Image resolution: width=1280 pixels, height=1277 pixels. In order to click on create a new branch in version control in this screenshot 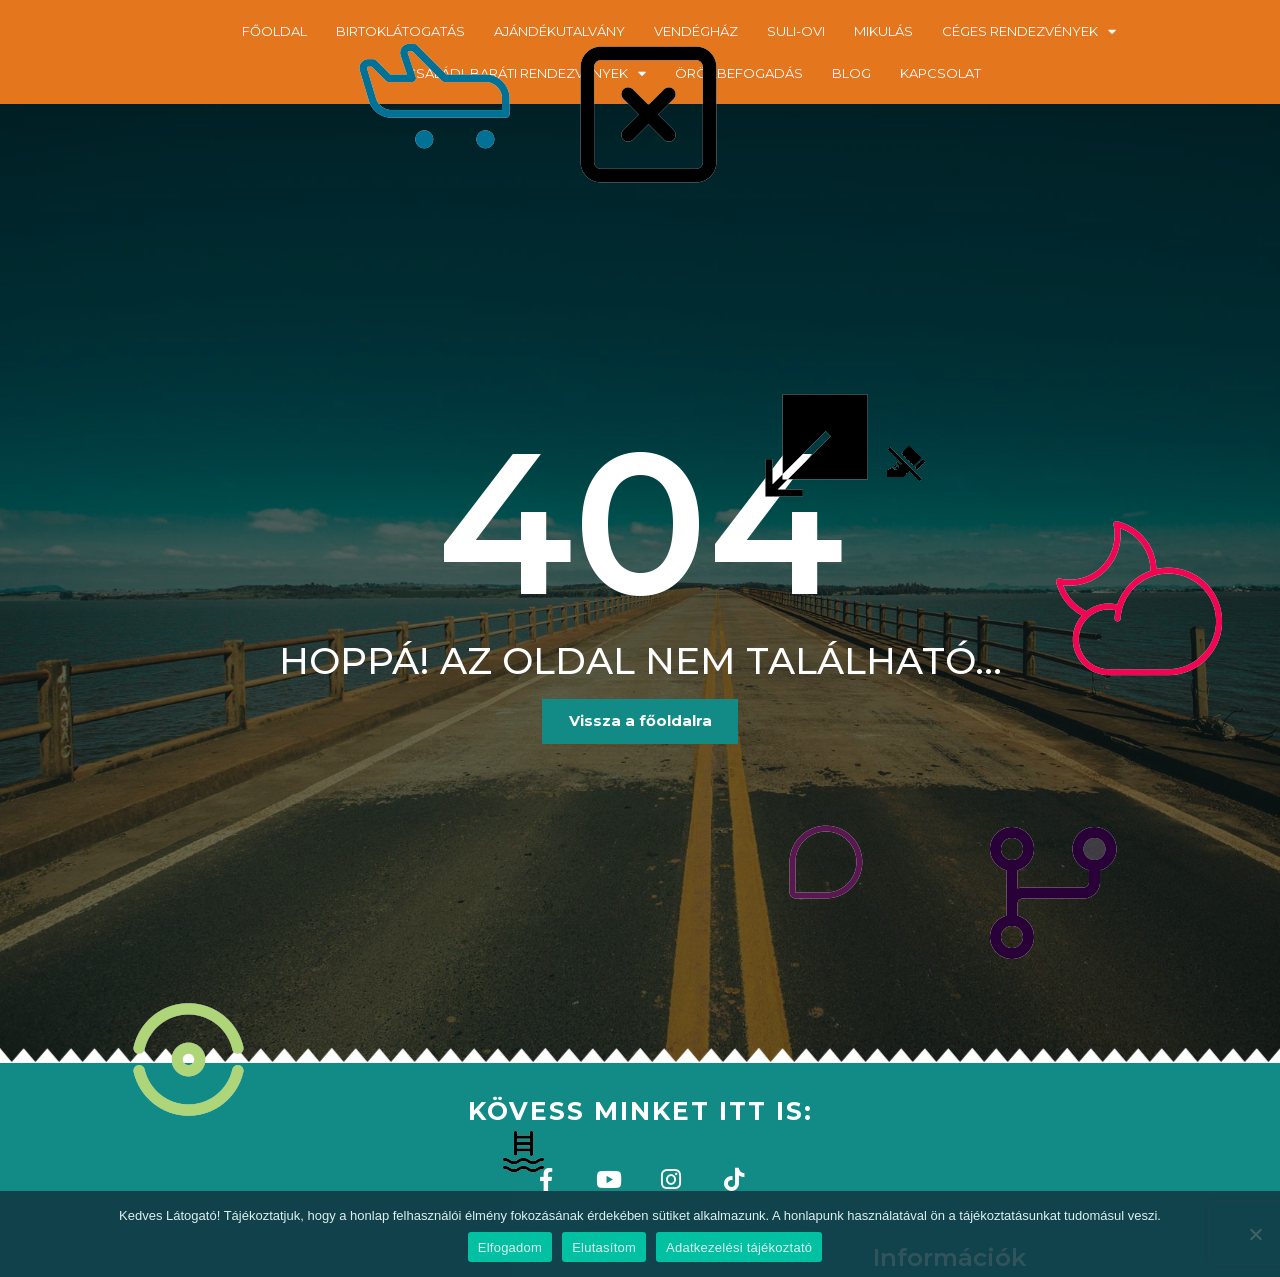, I will do `click(1045, 893)`.